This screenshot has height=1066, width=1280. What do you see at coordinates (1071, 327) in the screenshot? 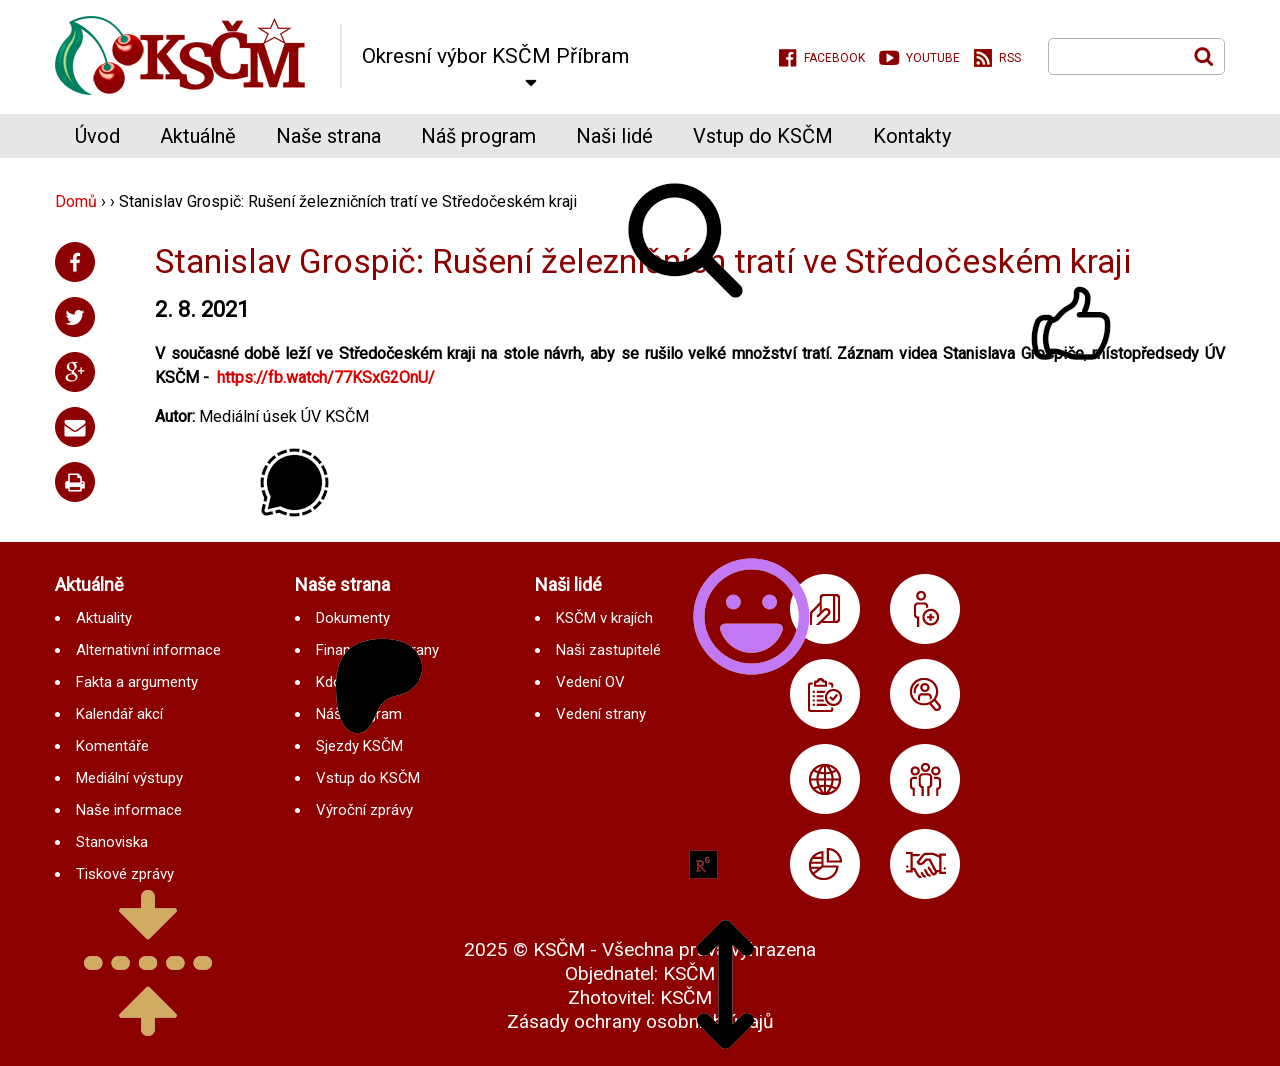
I see `like or upvote content` at bounding box center [1071, 327].